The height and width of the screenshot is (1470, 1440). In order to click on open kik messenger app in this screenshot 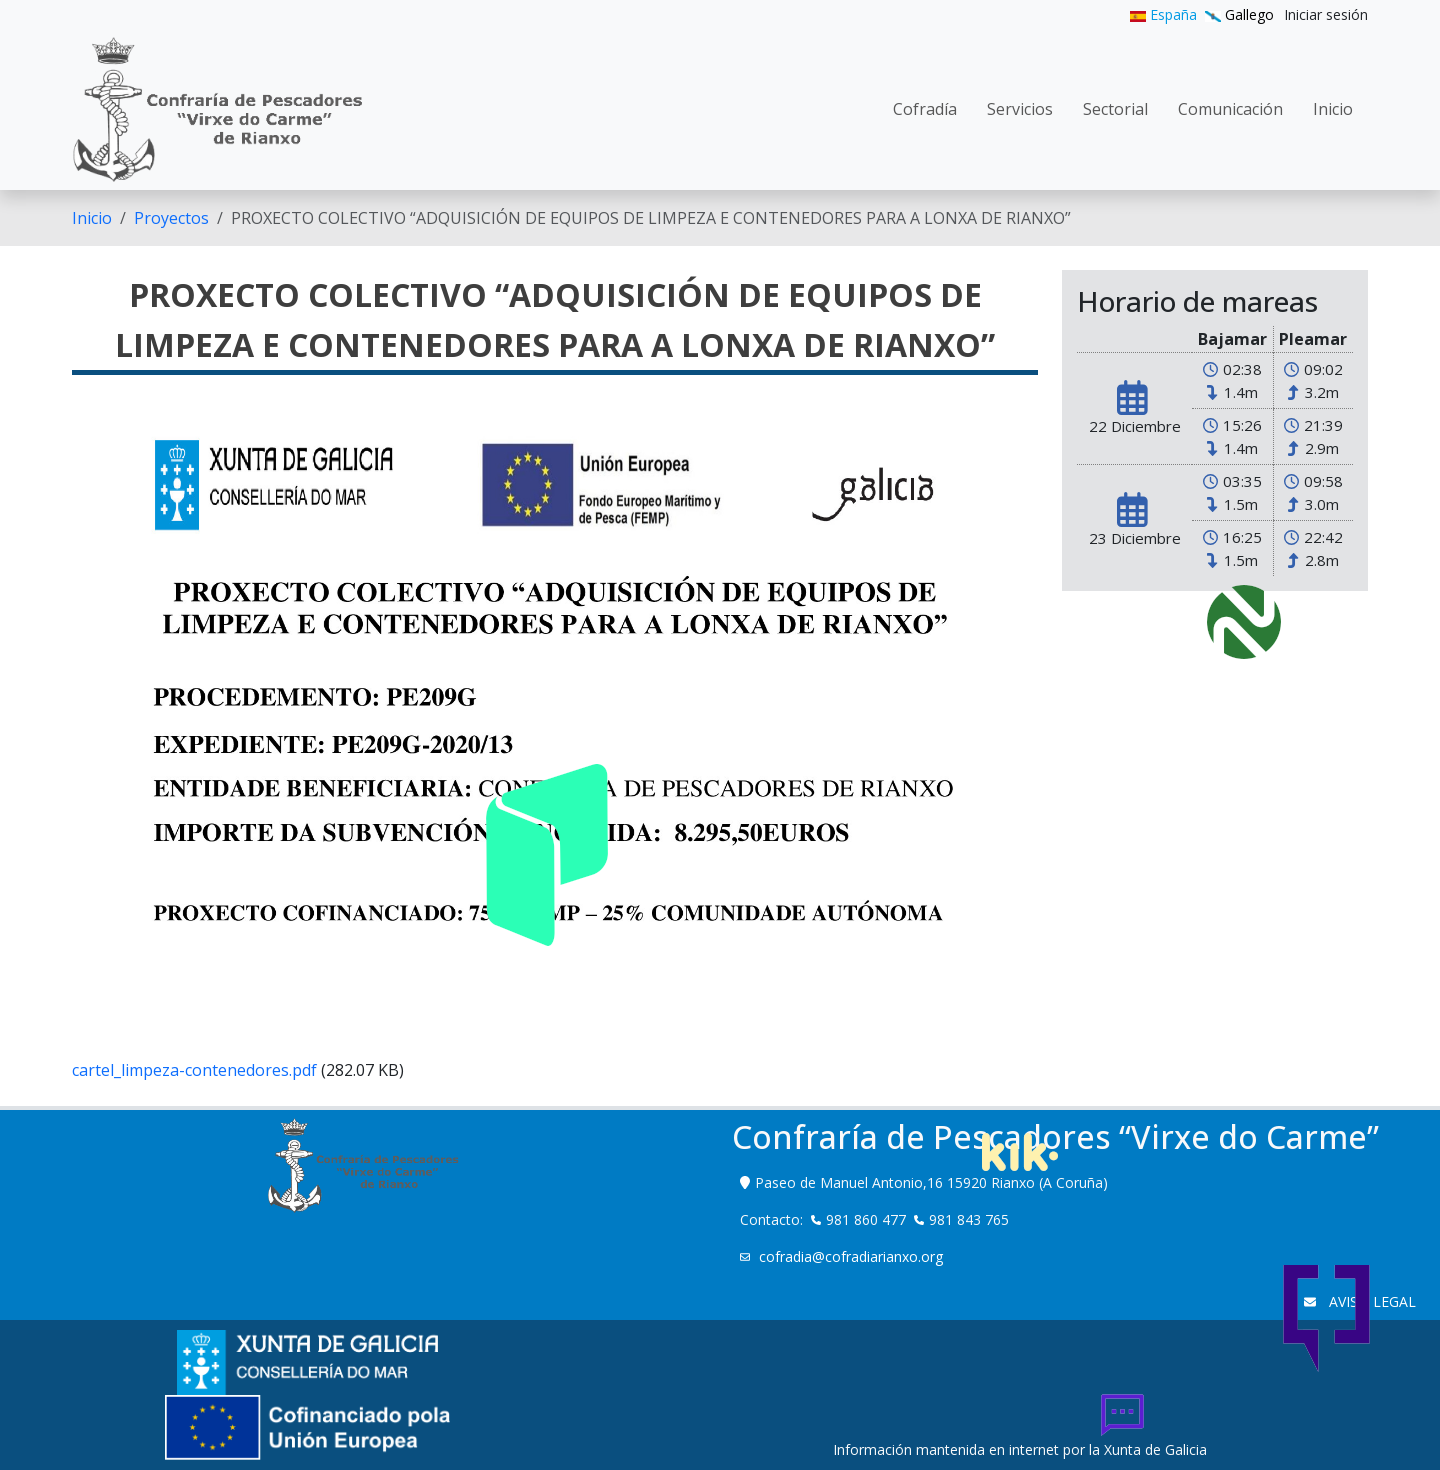, I will do `click(1020, 1152)`.